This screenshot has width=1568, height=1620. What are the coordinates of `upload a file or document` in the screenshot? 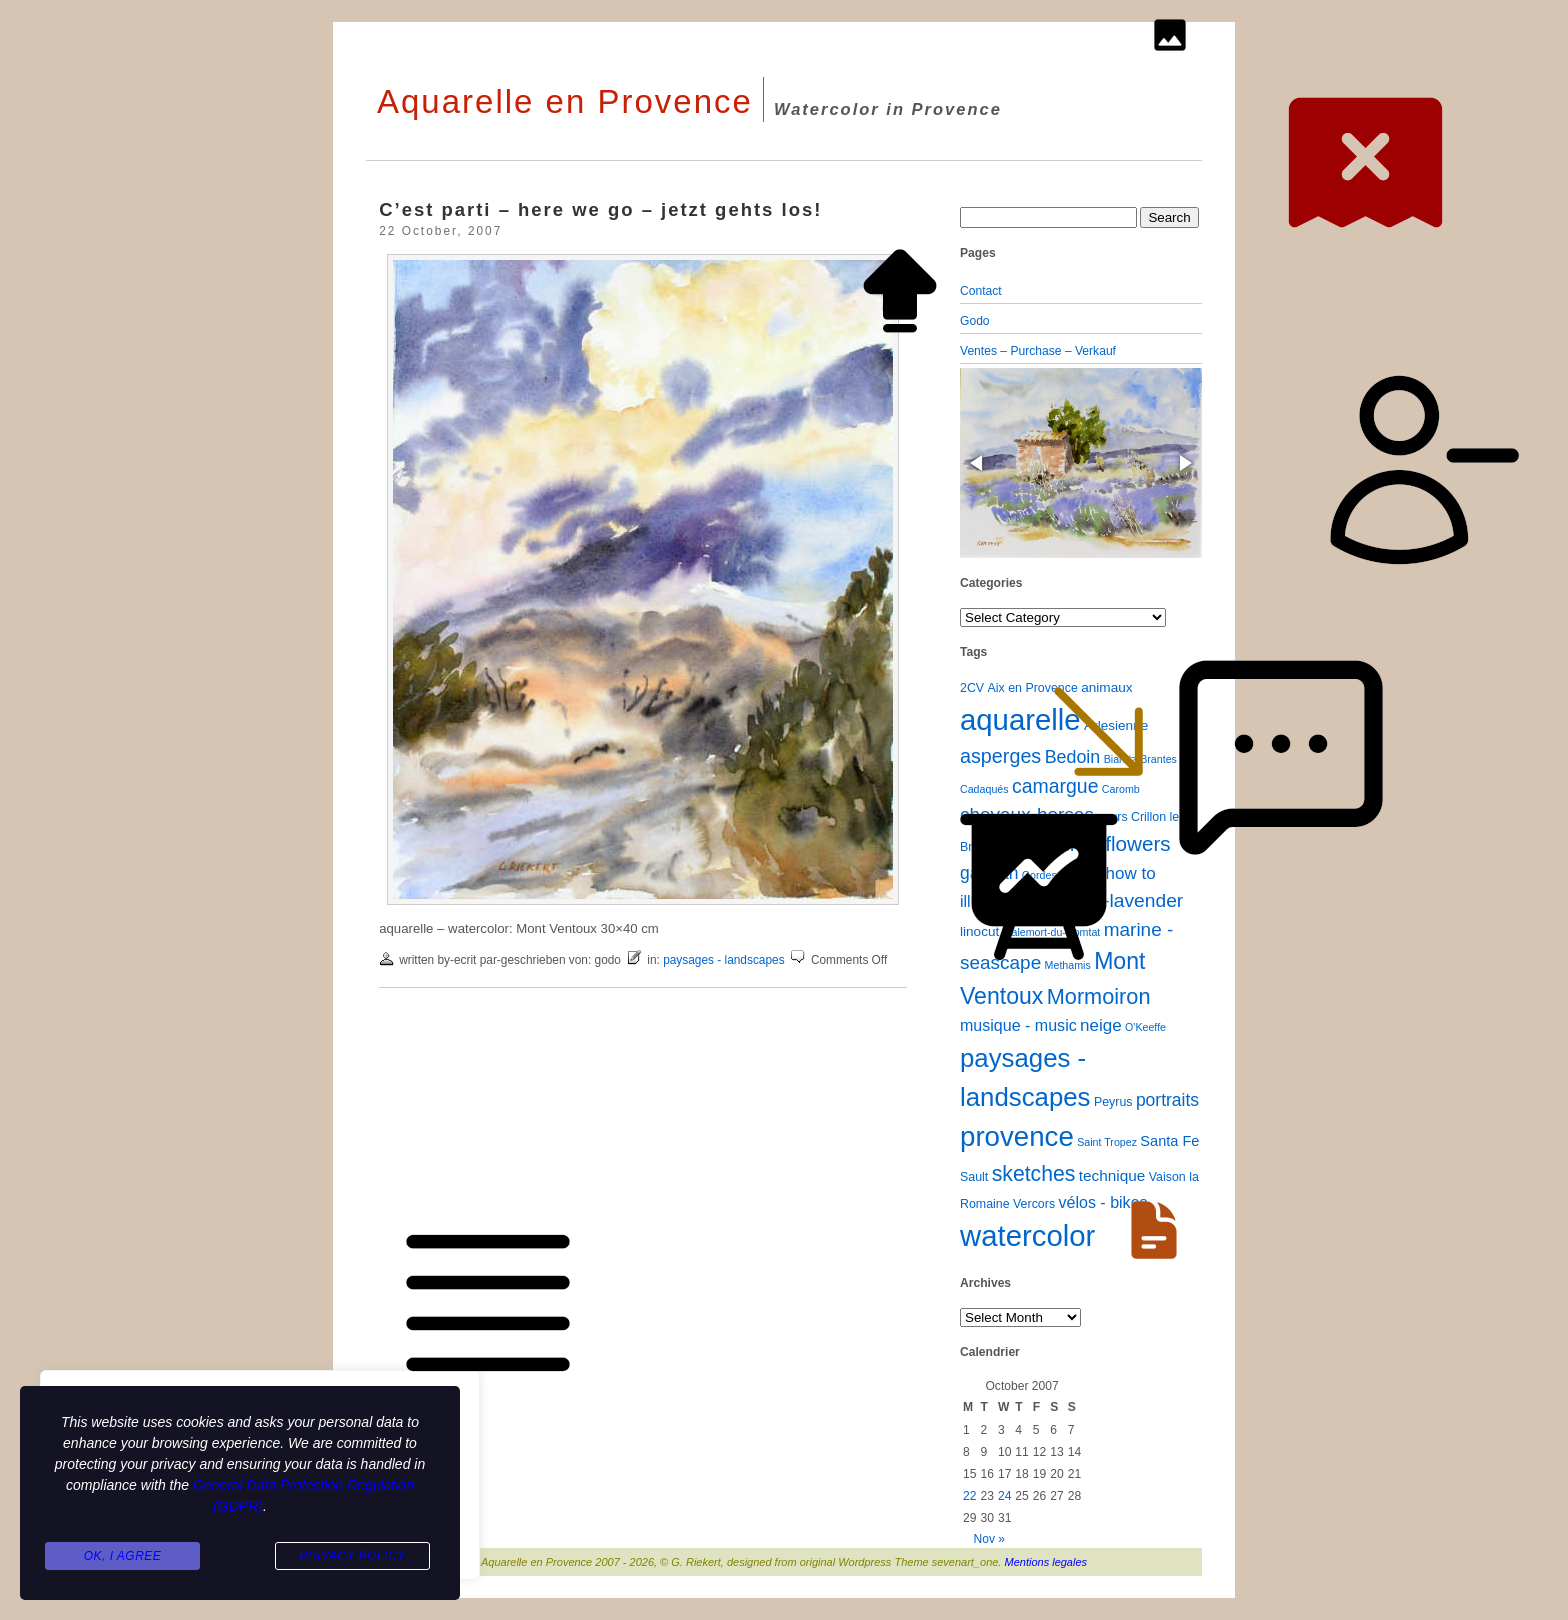 It's located at (900, 290).